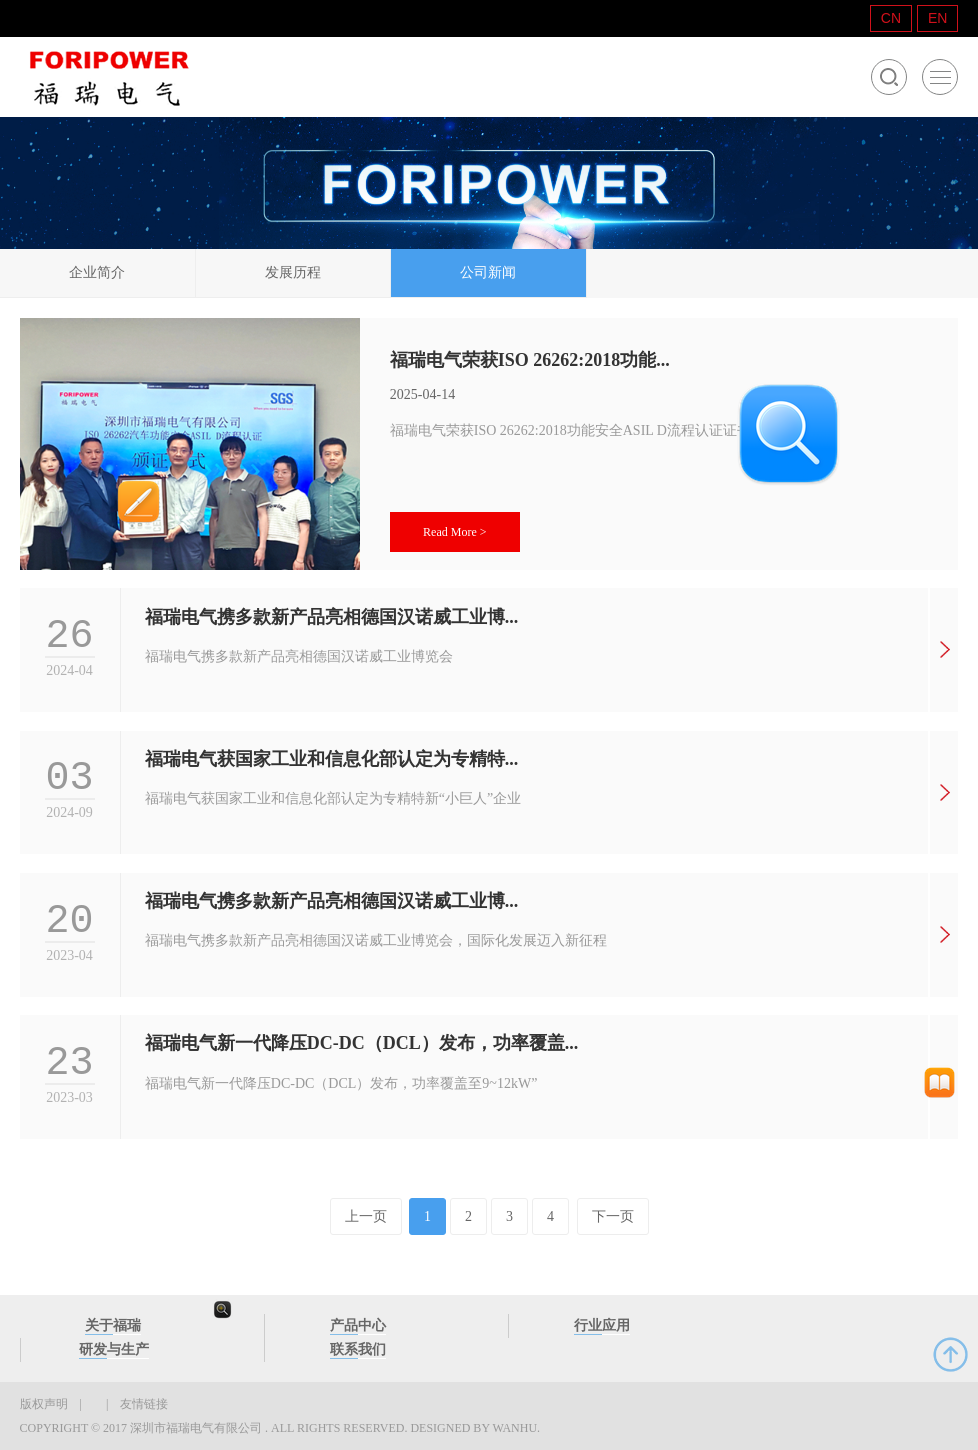 The image size is (978, 1450). What do you see at coordinates (939, 1082) in the screenshot?
I see `open Apple Books app` at bounding box center [939, 1082].